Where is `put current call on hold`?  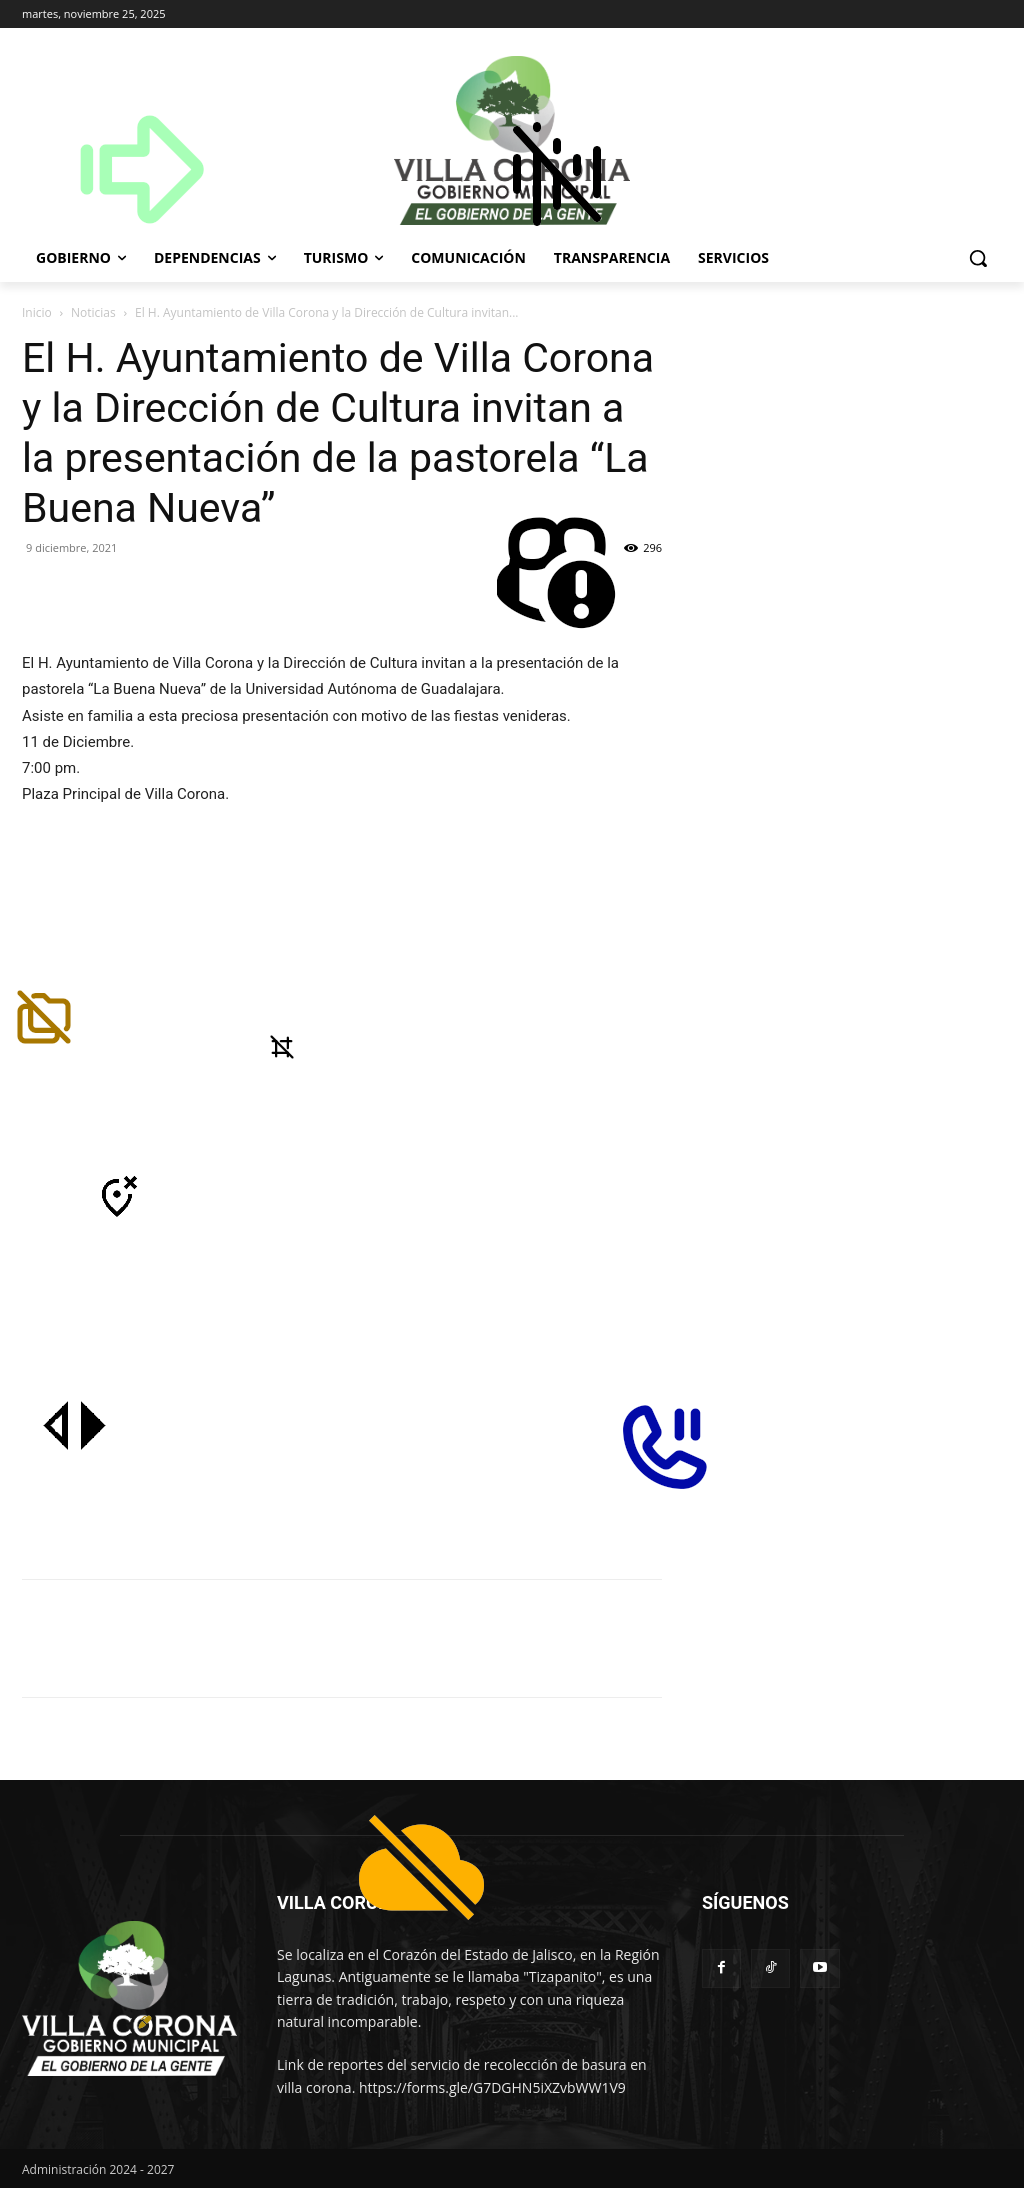
put current call on hold is located at coordinates (666, 1445).